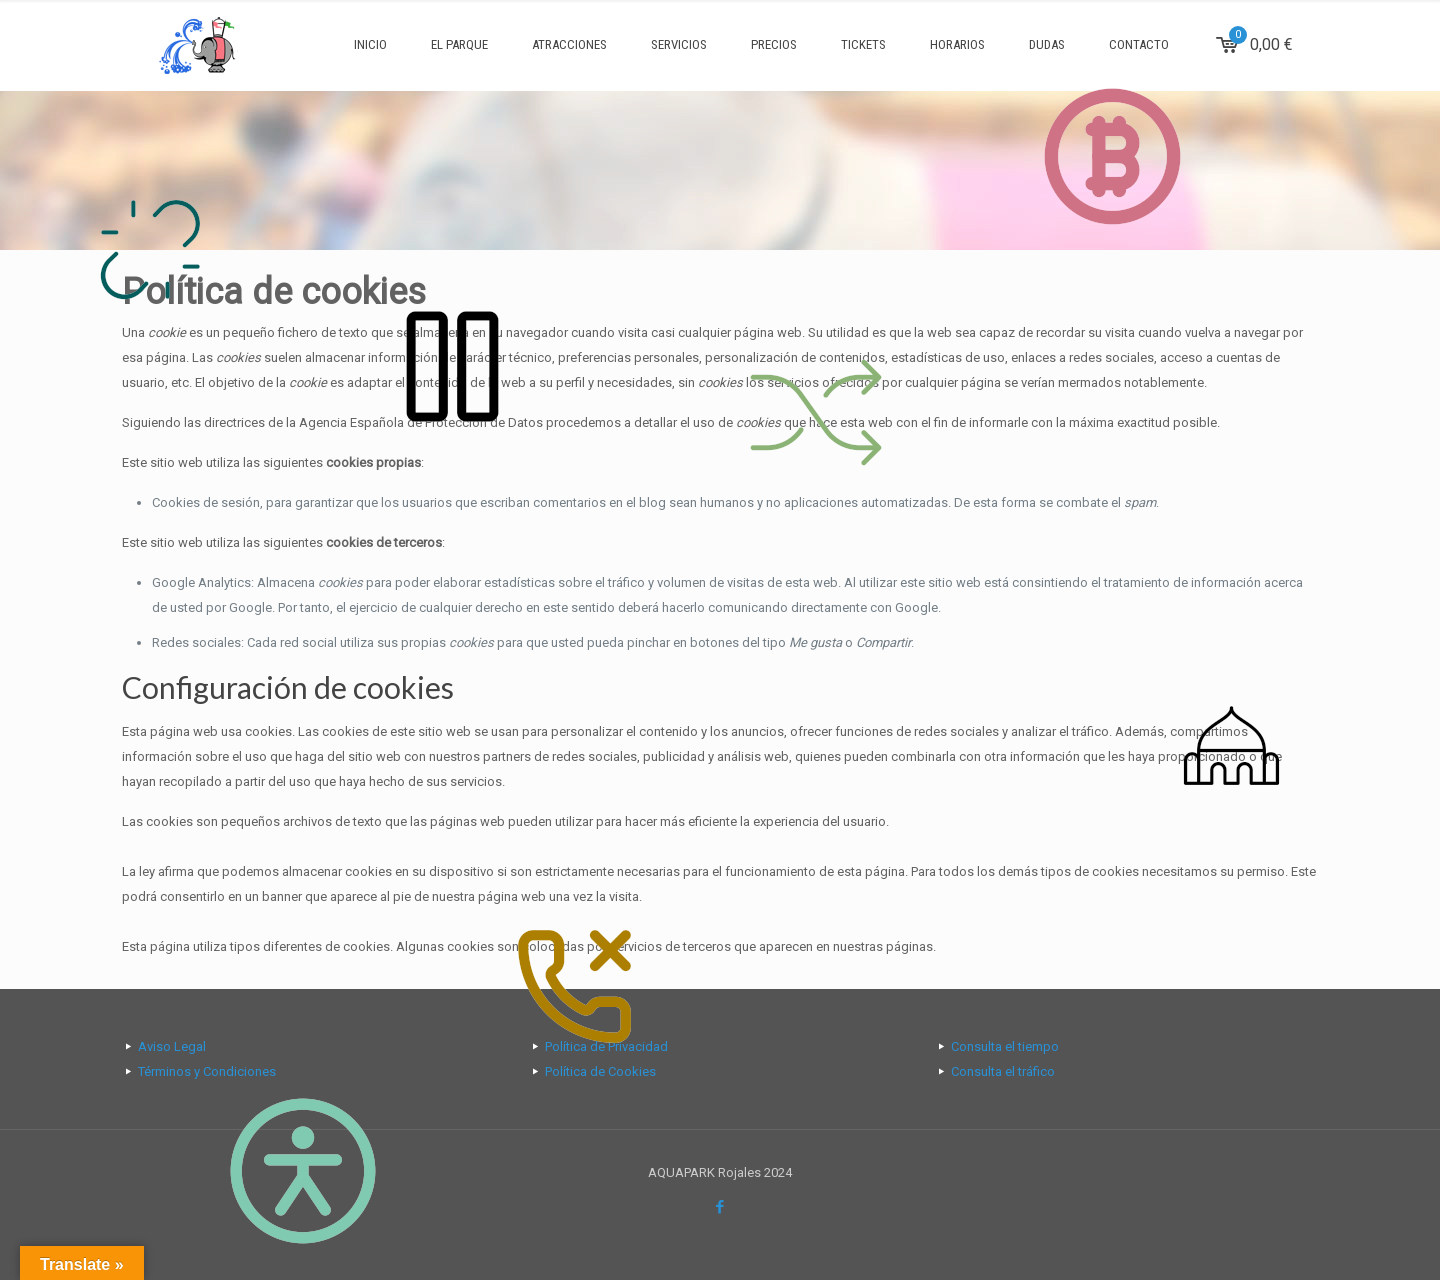 The width and height of the screenshot is (1440, 1280). I want to click on unlink or disconnect items, so click(150, 249).